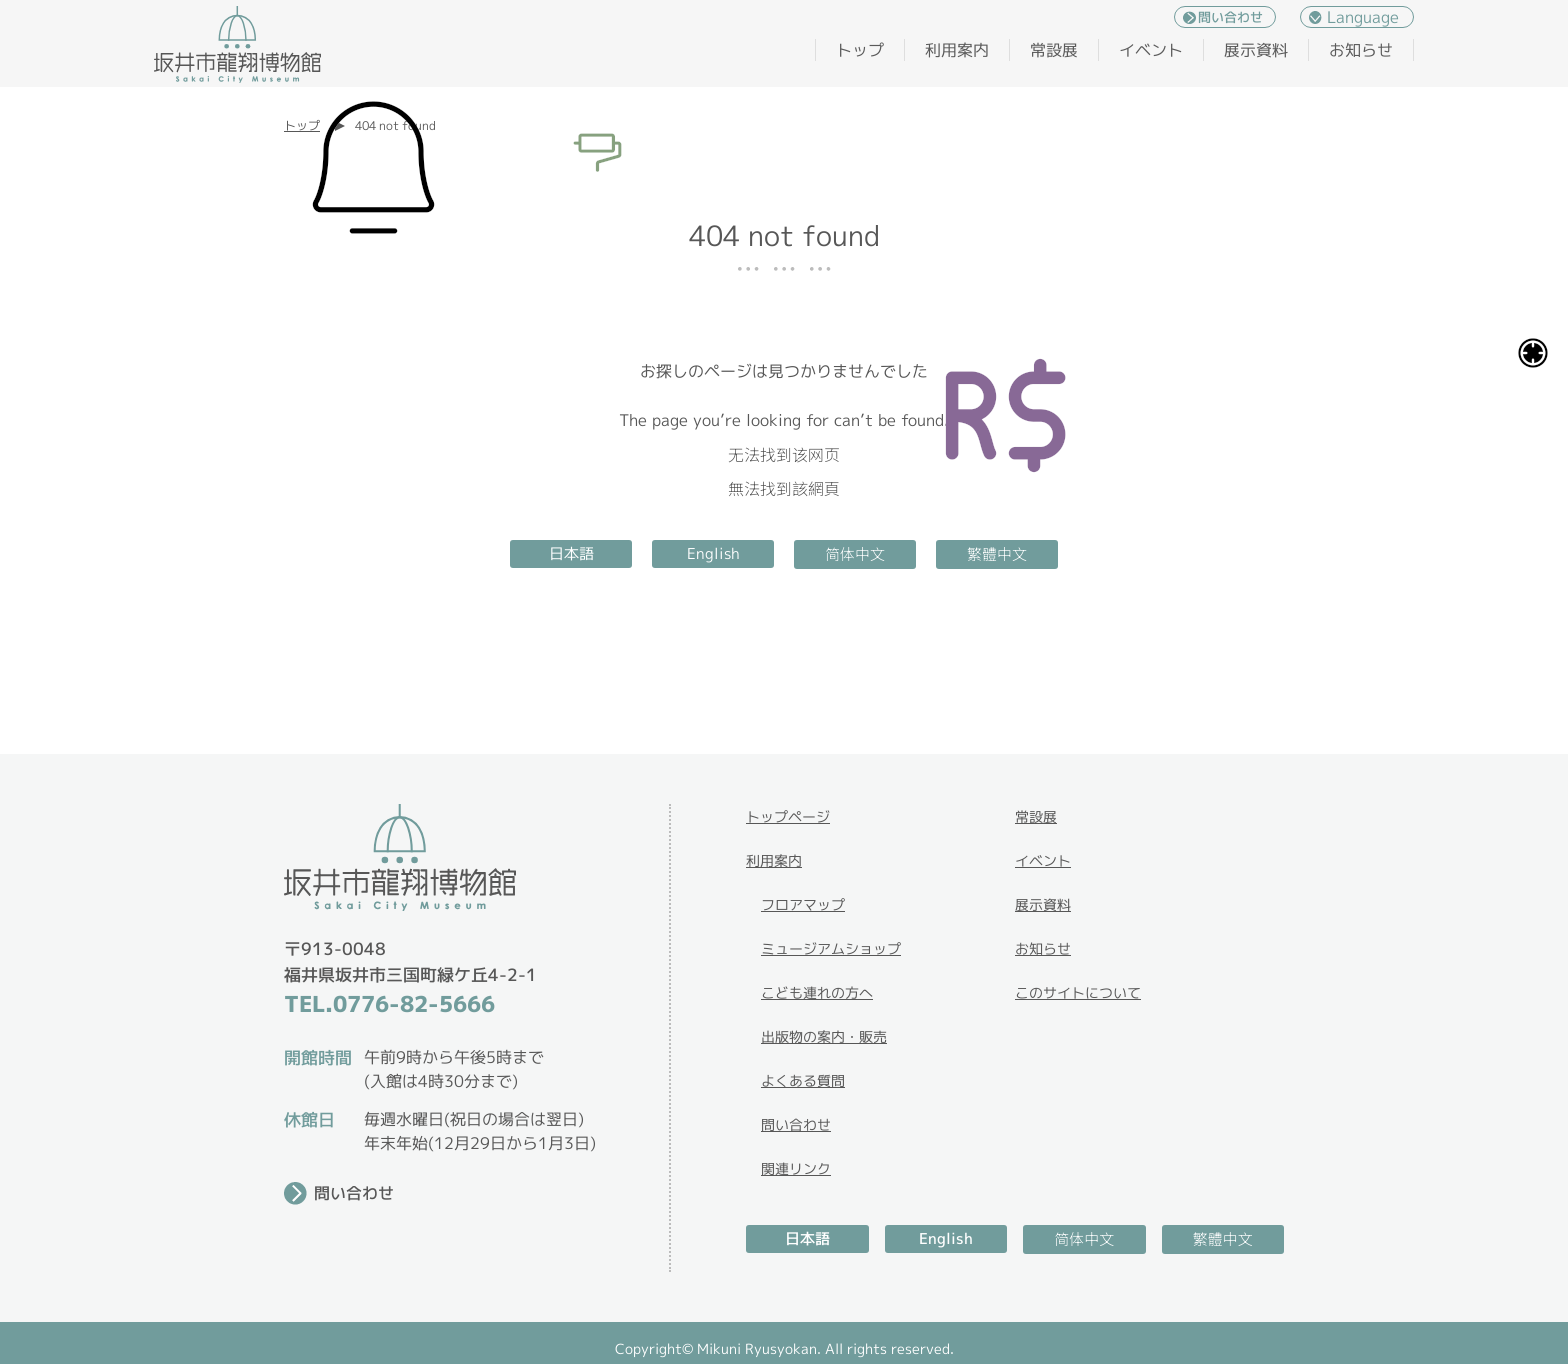 The image size is (1568, 1364). Describe the element at coordinates (1002, 415) in the screenshot. I see `indicates Brazilian real currency` at that location.